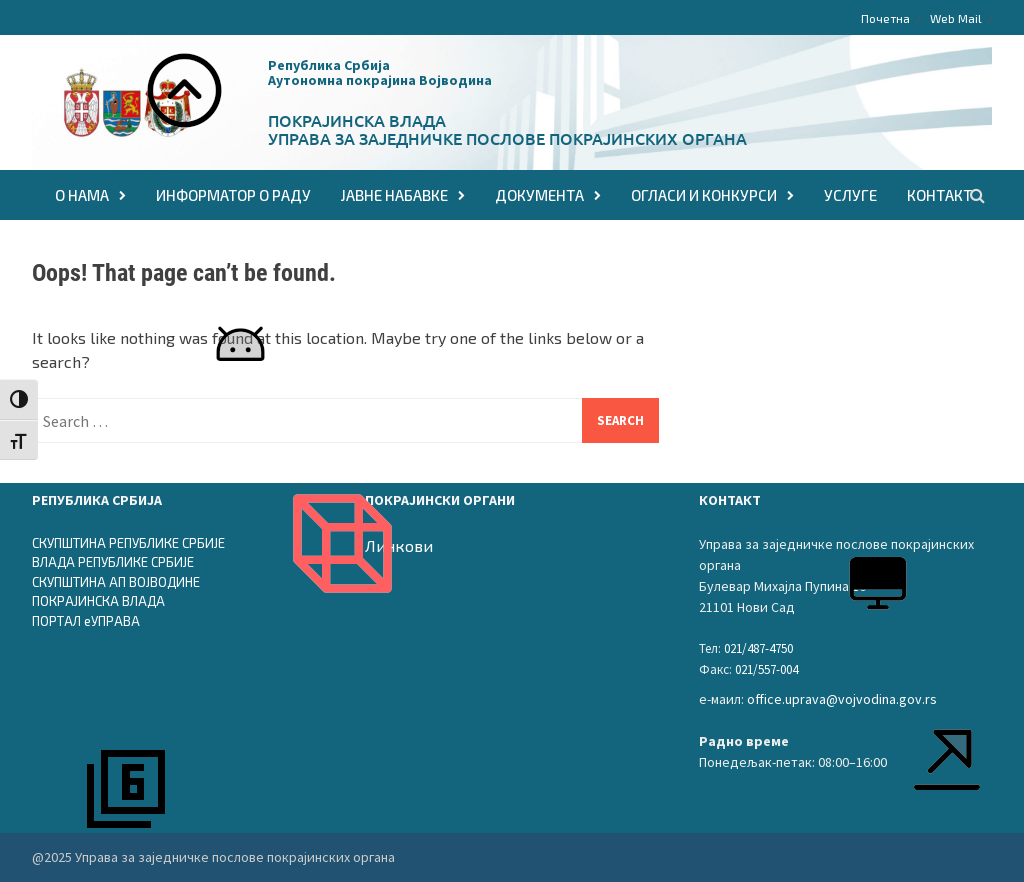  I want to click on view 3D model or object, so click(342, 543).